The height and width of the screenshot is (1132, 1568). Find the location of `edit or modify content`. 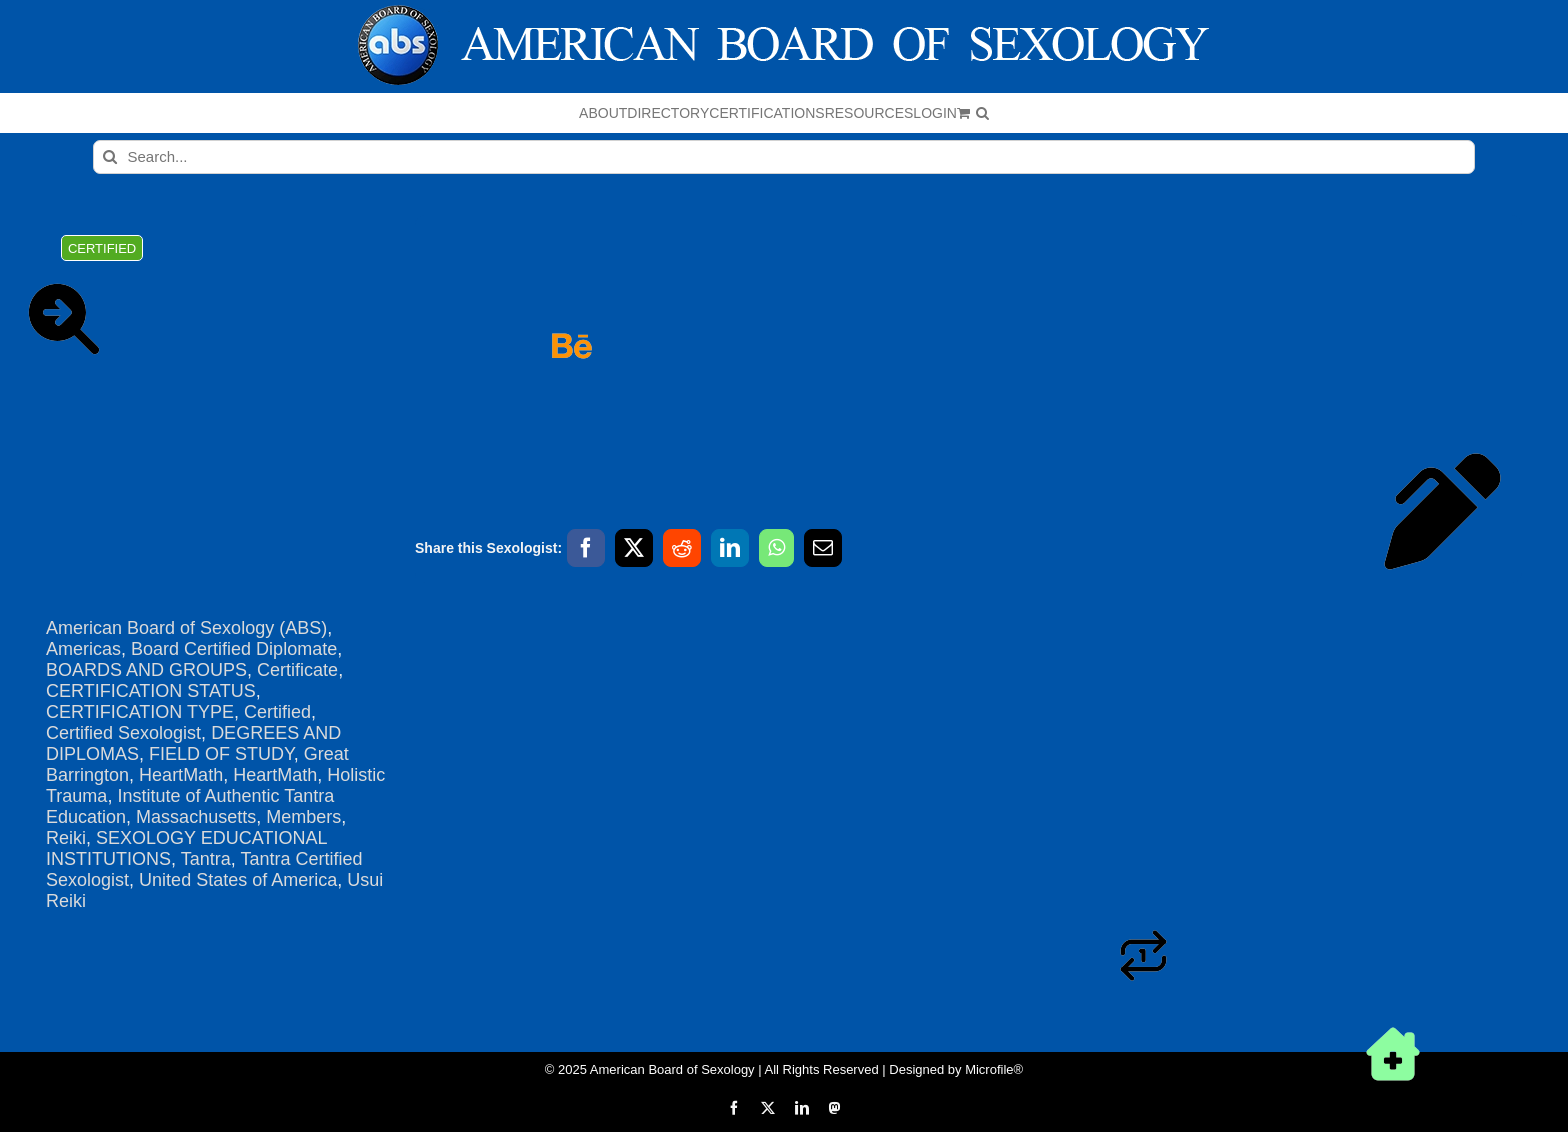

edit or modify content is located at coordinates (1442, 511).